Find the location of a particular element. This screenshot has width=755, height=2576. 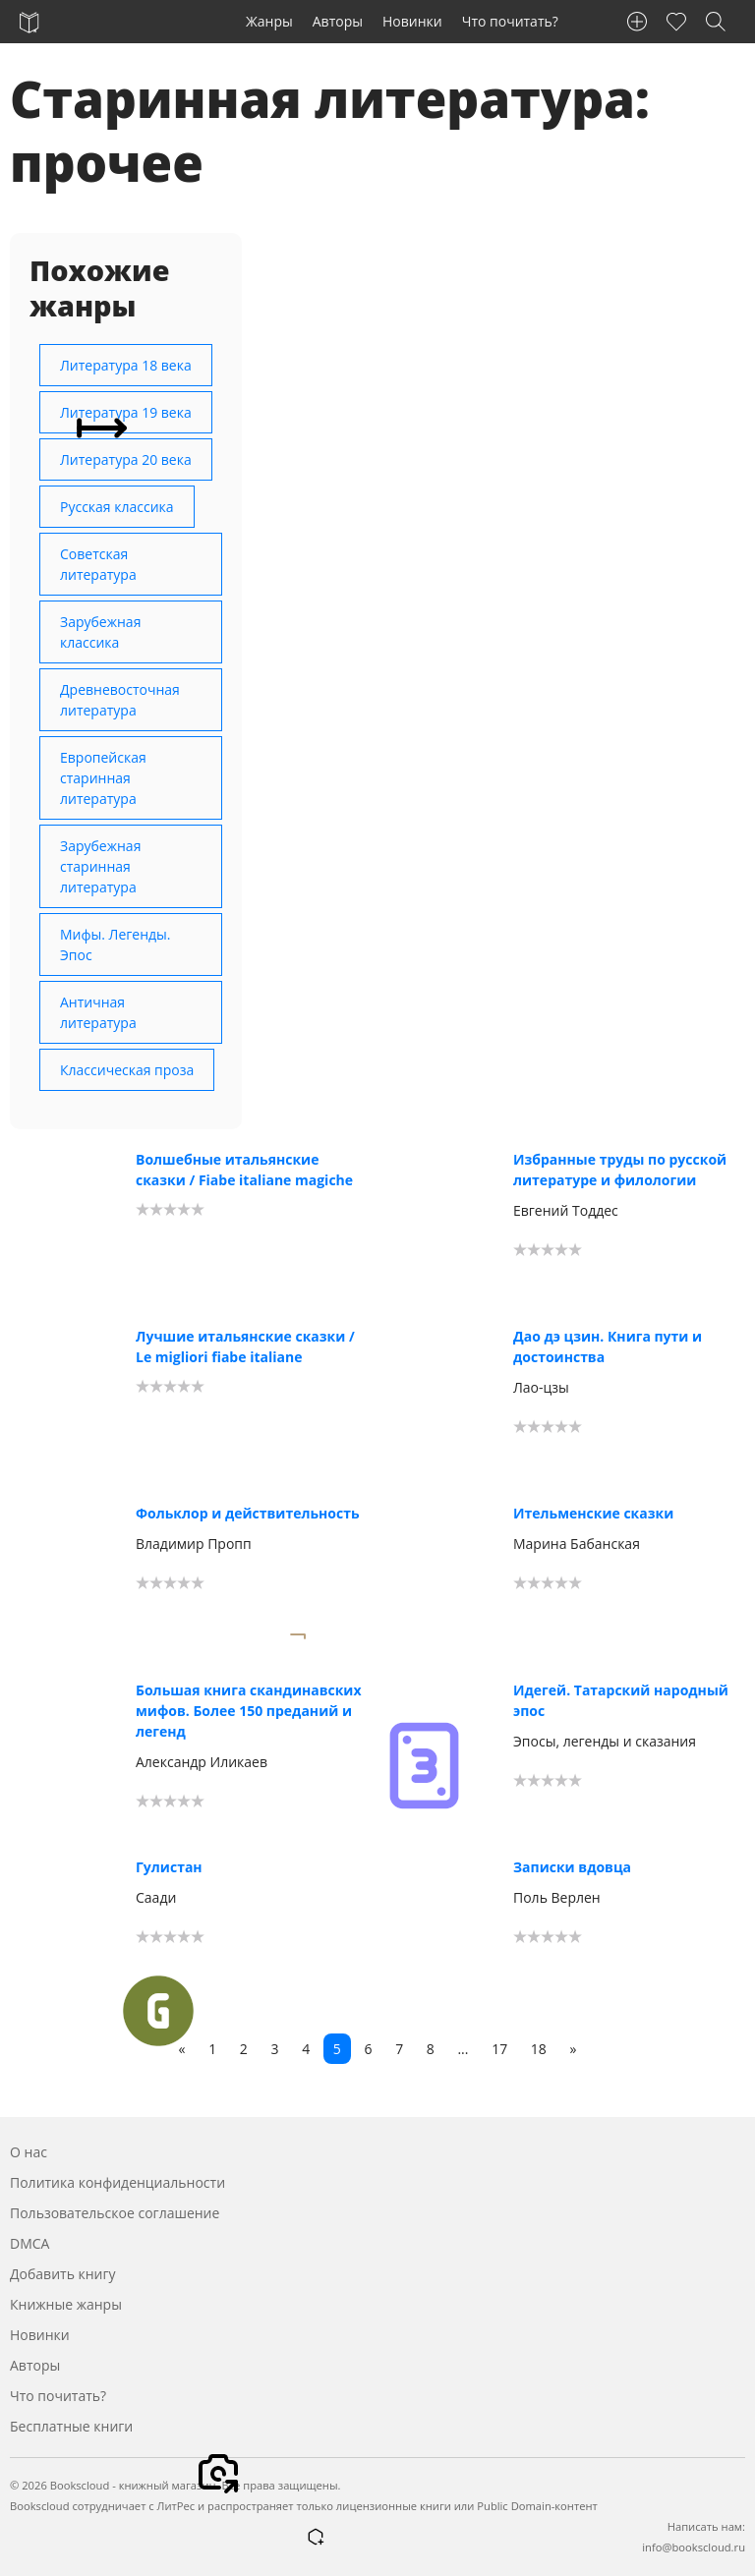

share a photo or image is located at coordinates (218, 2472).